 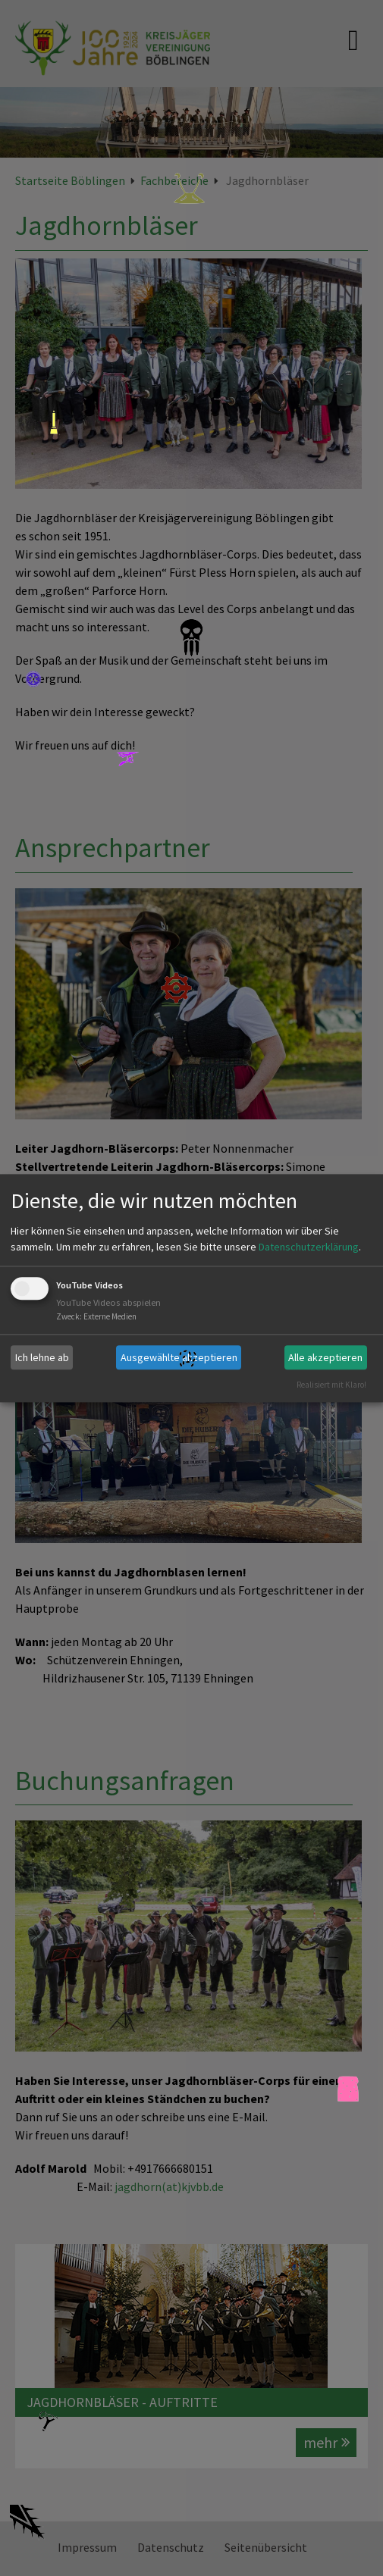 I want to click on select spiked tail attack for creature, so click(x=27, y=2522).